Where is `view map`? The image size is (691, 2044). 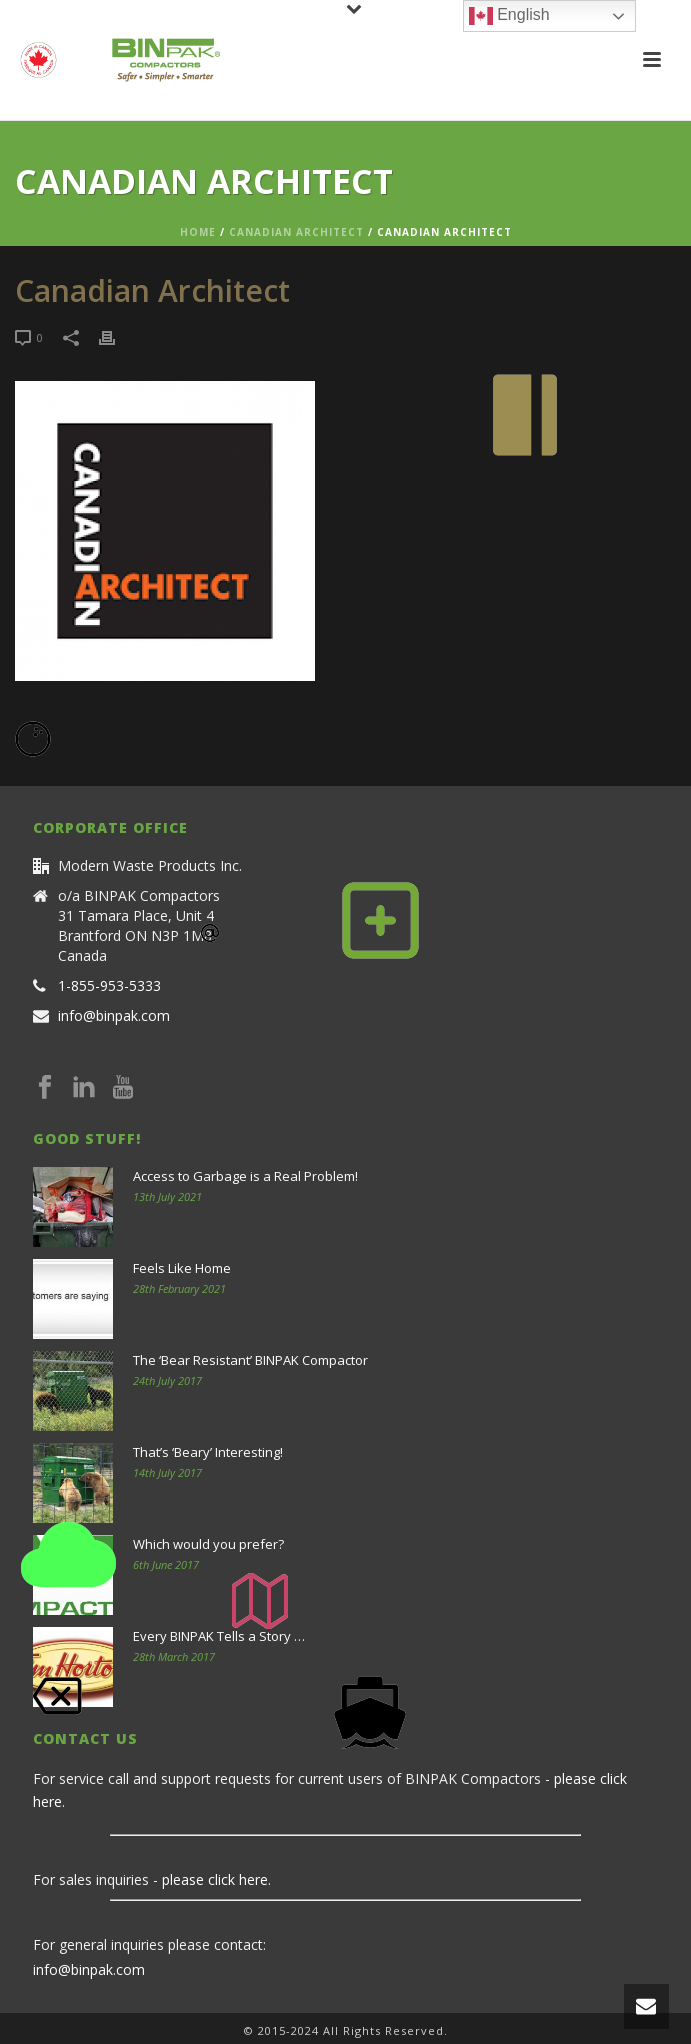
view map is located at coordinates (260, 1601).